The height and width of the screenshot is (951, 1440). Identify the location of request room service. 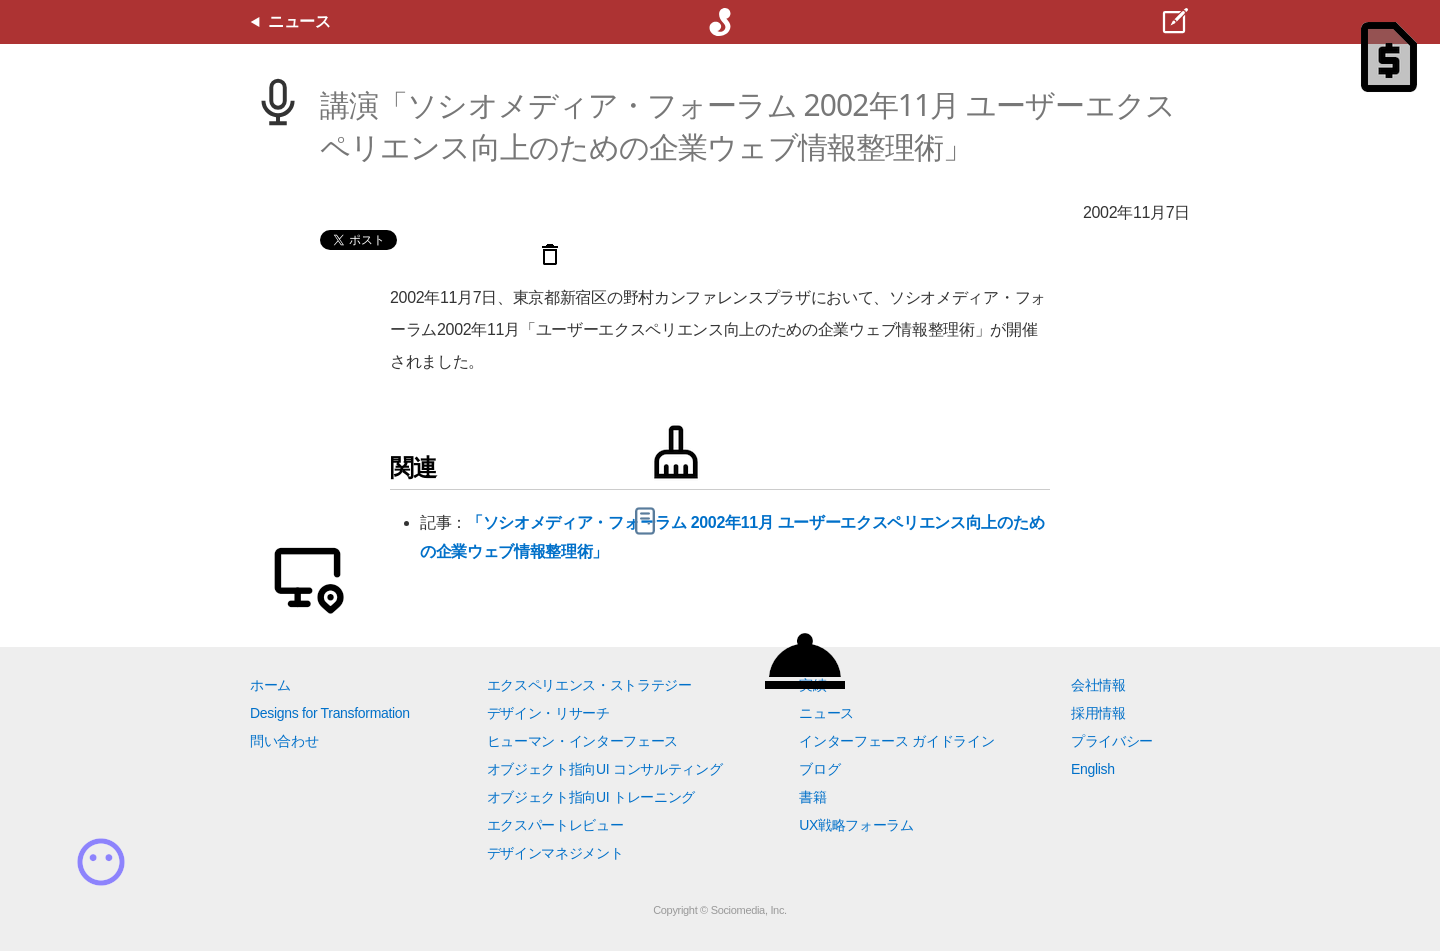
(805, 661).